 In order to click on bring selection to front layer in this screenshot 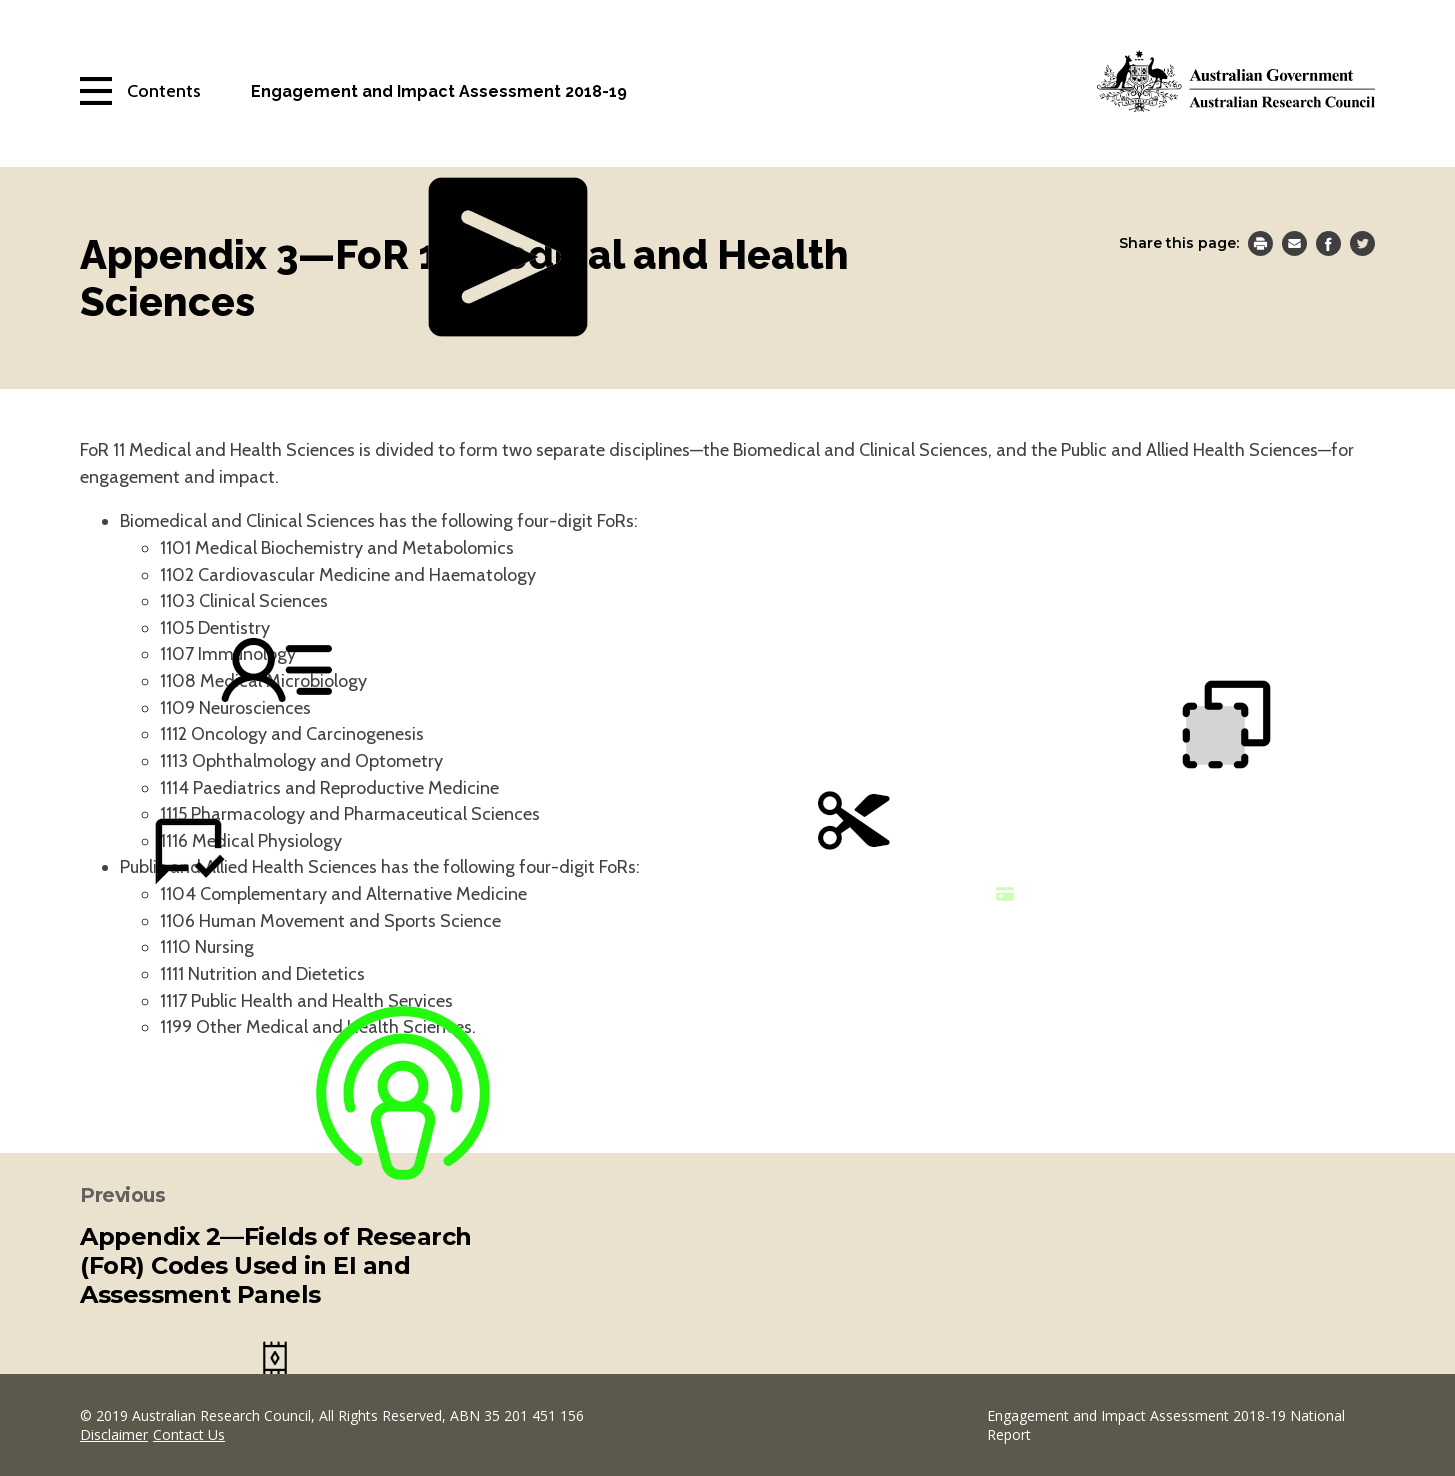, I will do `click(1226, 724)`.